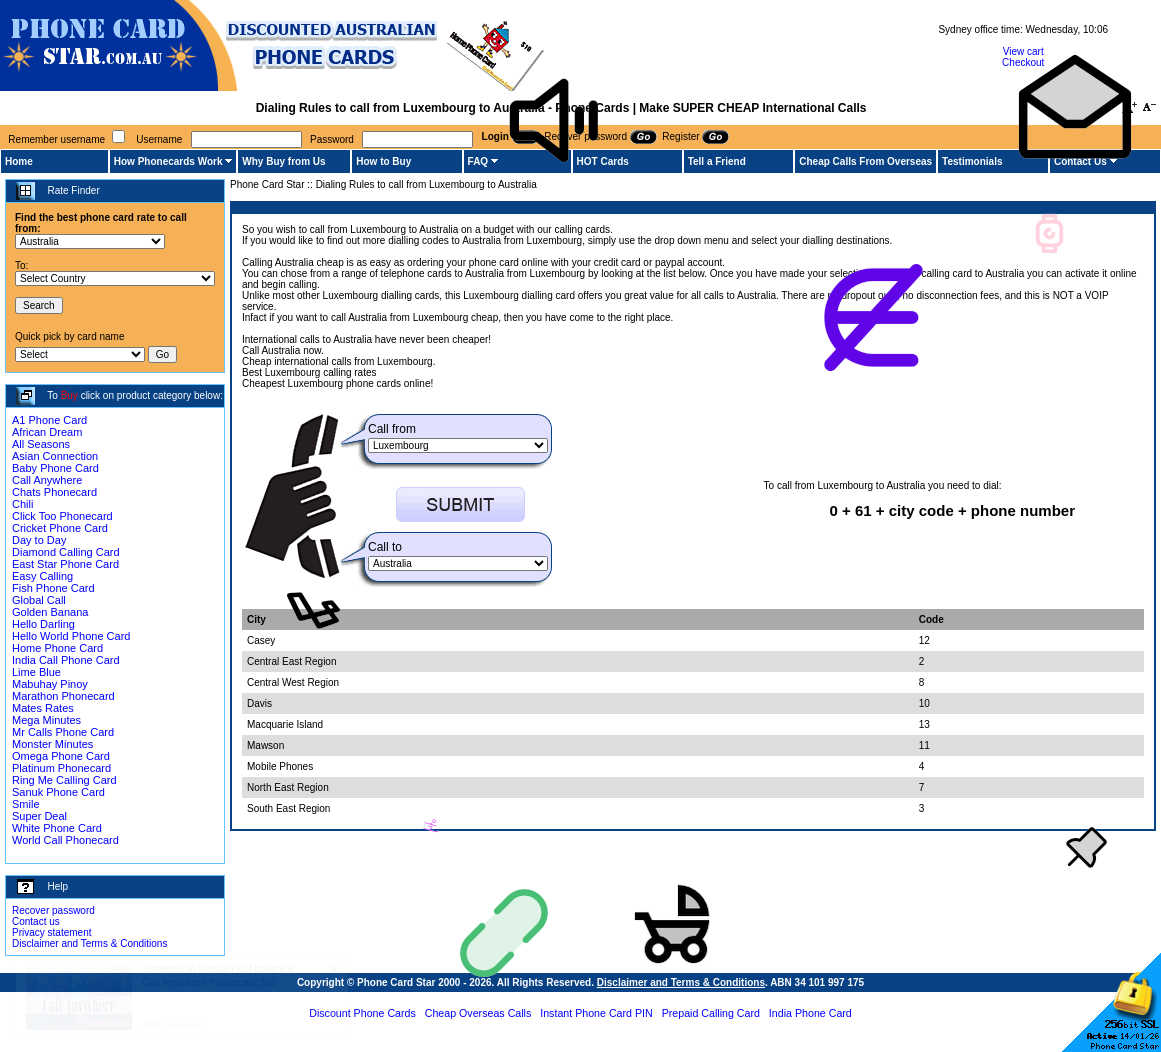 The image size is (1161, 1052). I want to click on indicates child-friendly or family-friendly location, so click(674, 924).